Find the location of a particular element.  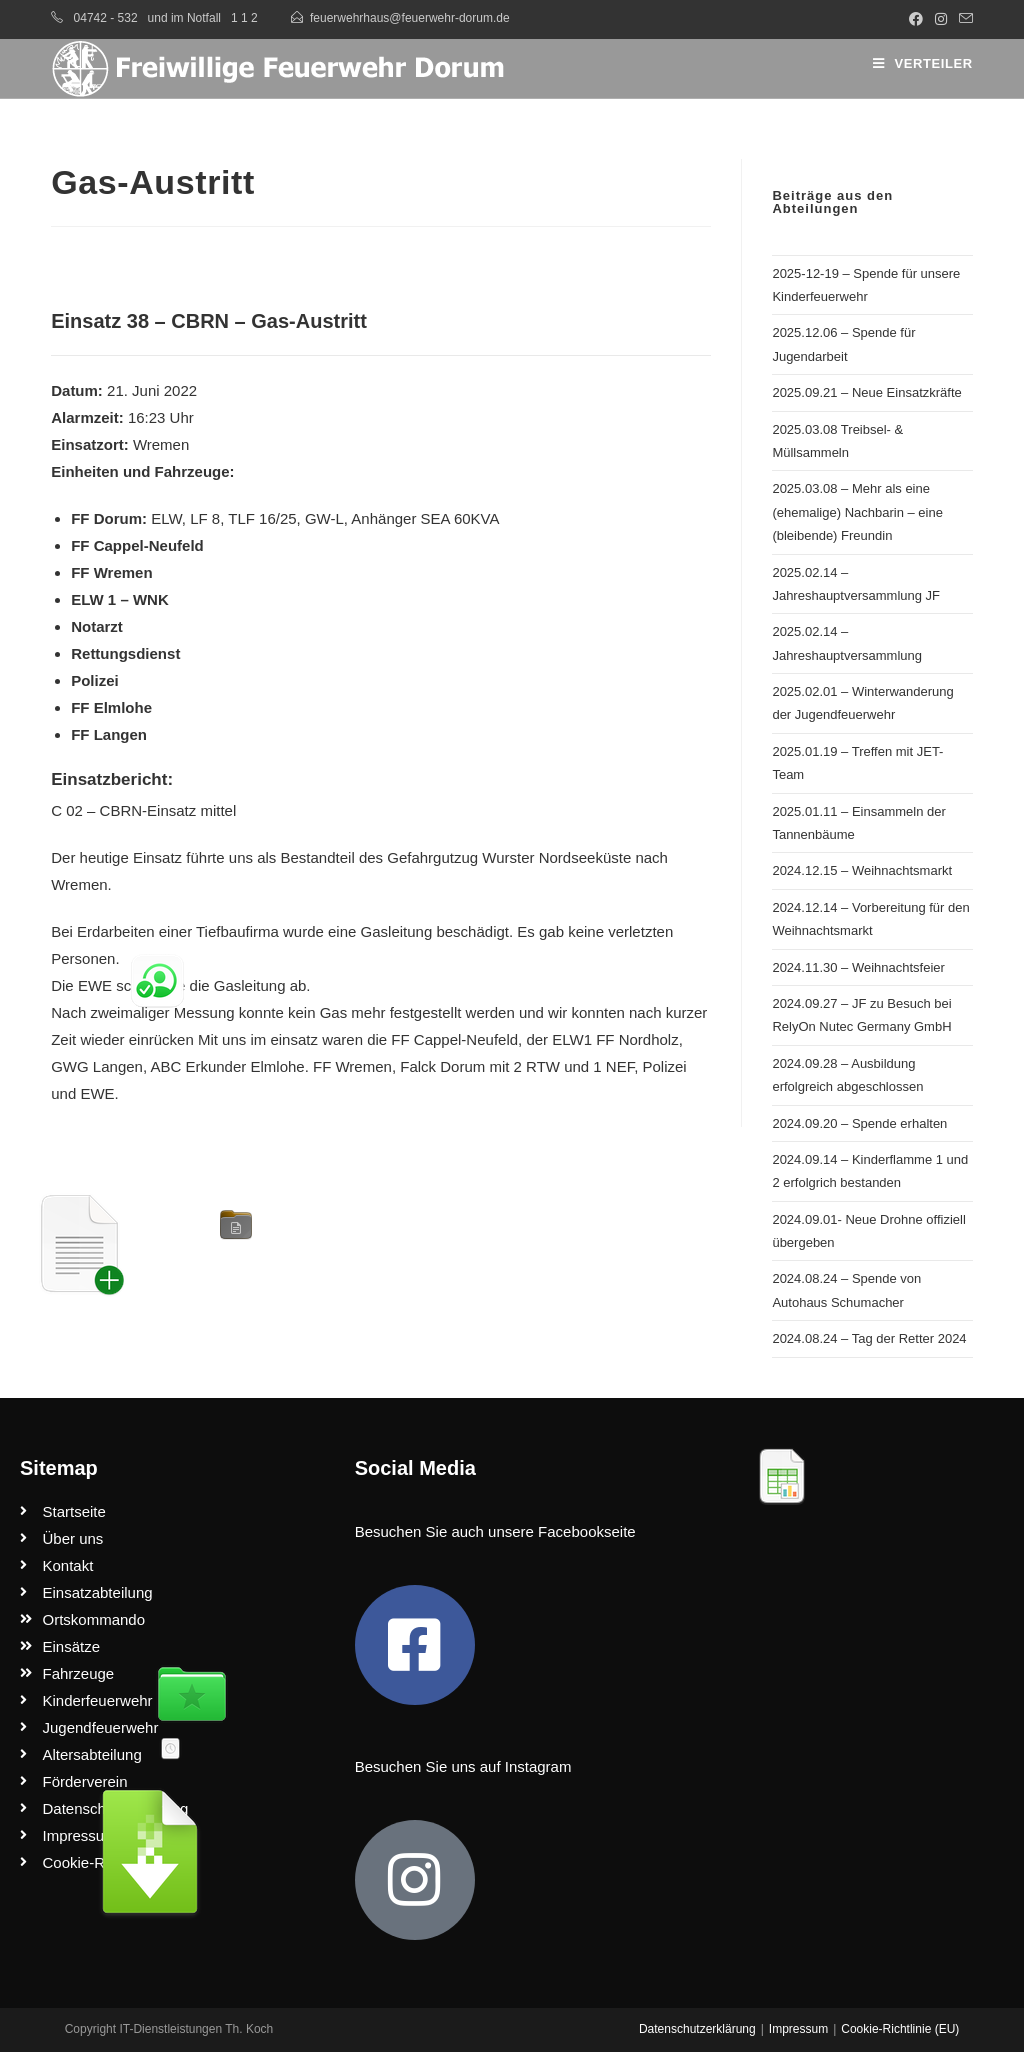

open your documents folder is located at coordinates (236, 1224).